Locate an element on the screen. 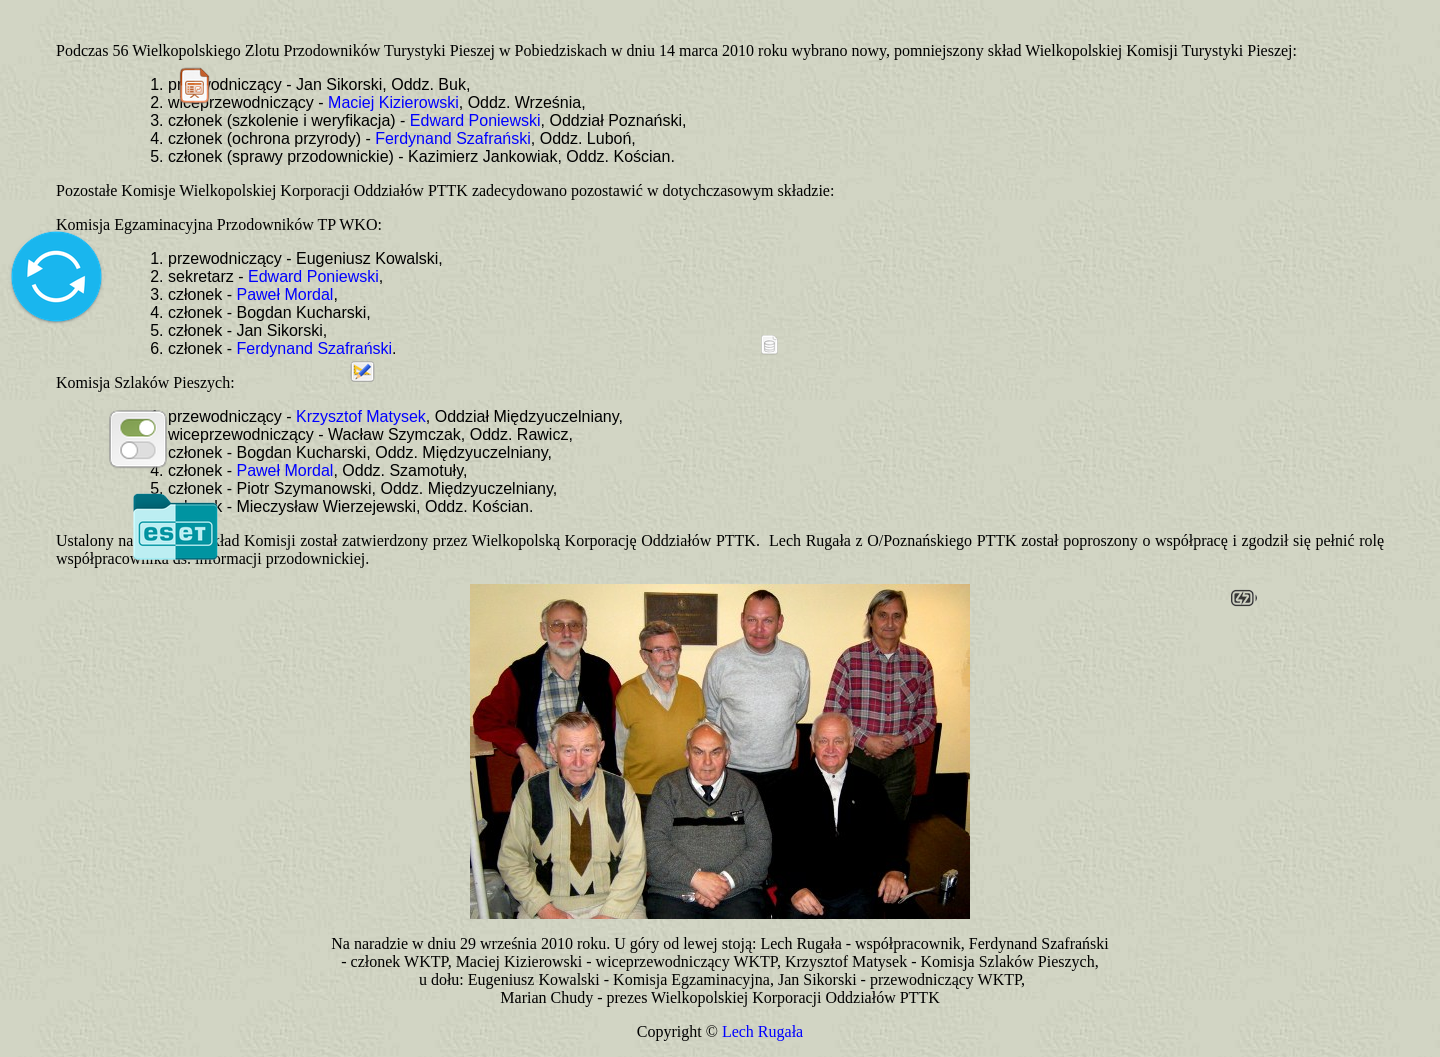  sqlite3 database file is located at coordinates (769, 344).